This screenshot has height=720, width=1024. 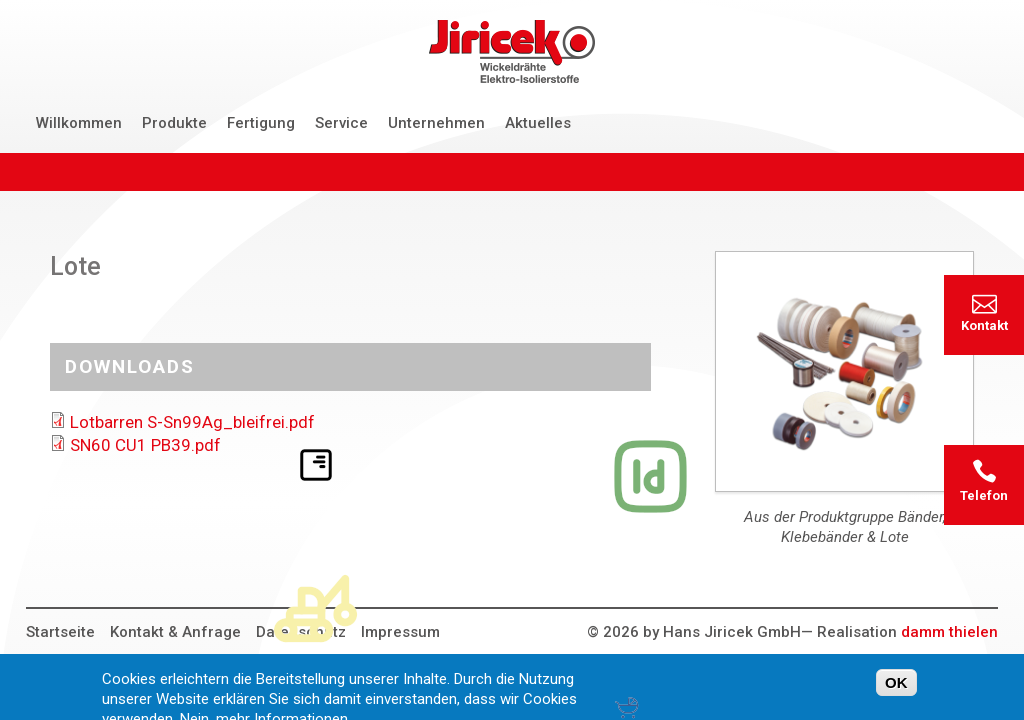 I want to click on access baby or parenting-related features, so click(x=627, y=707).